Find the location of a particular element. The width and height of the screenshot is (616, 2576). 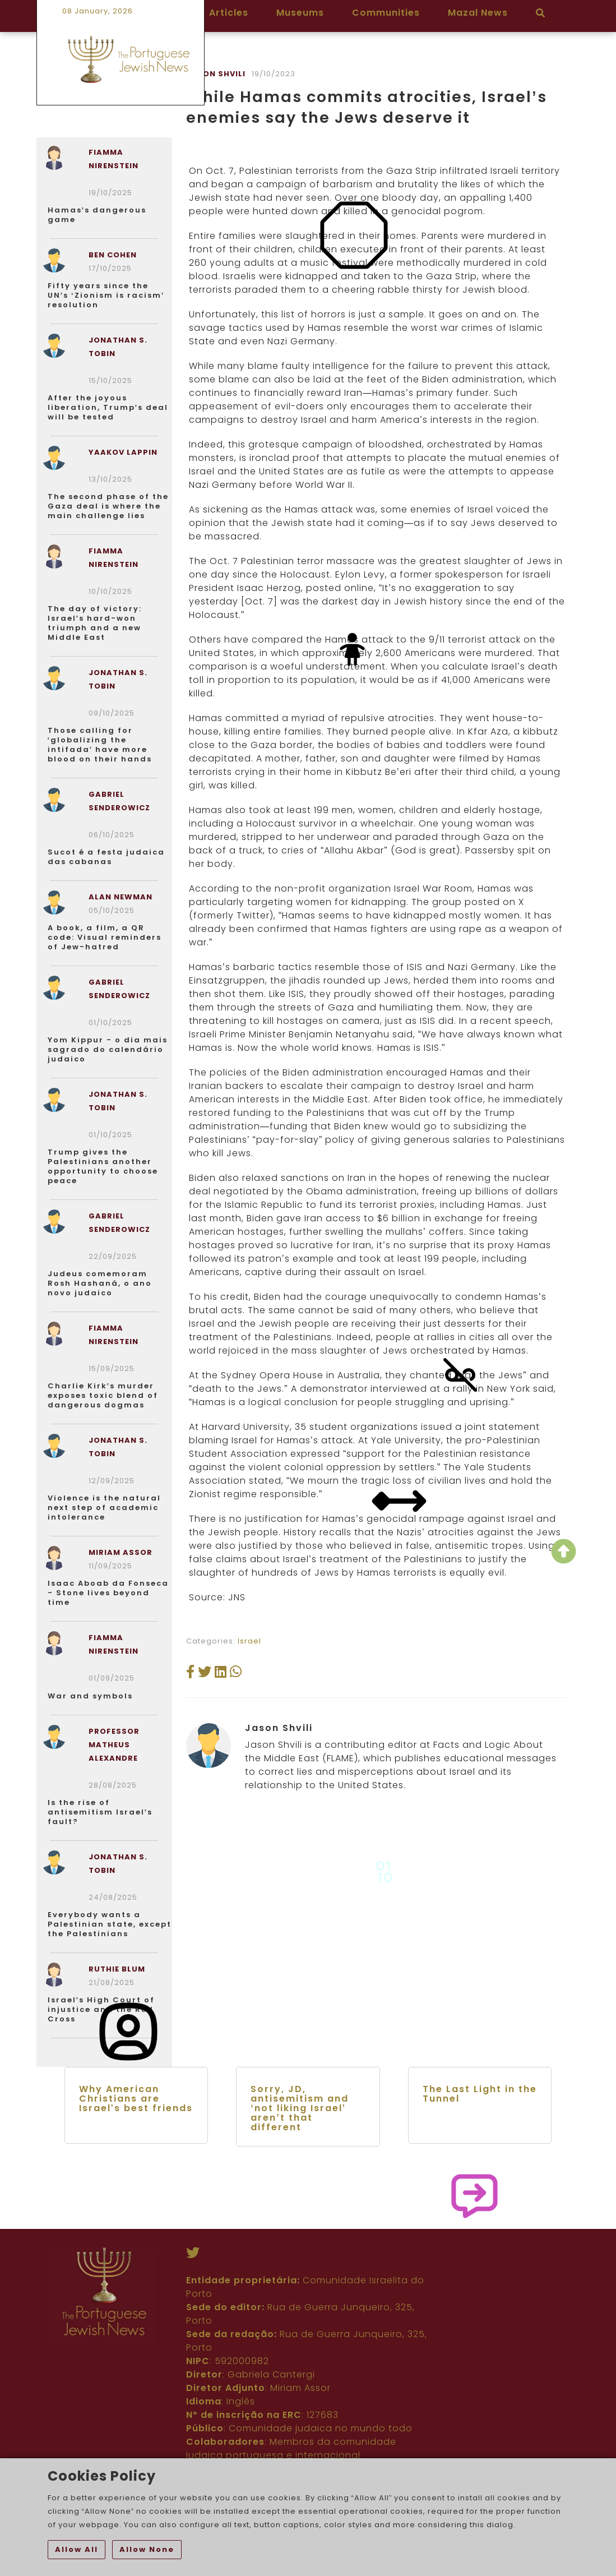

forward a message to another recipient is located at coordinates (474, 2195).